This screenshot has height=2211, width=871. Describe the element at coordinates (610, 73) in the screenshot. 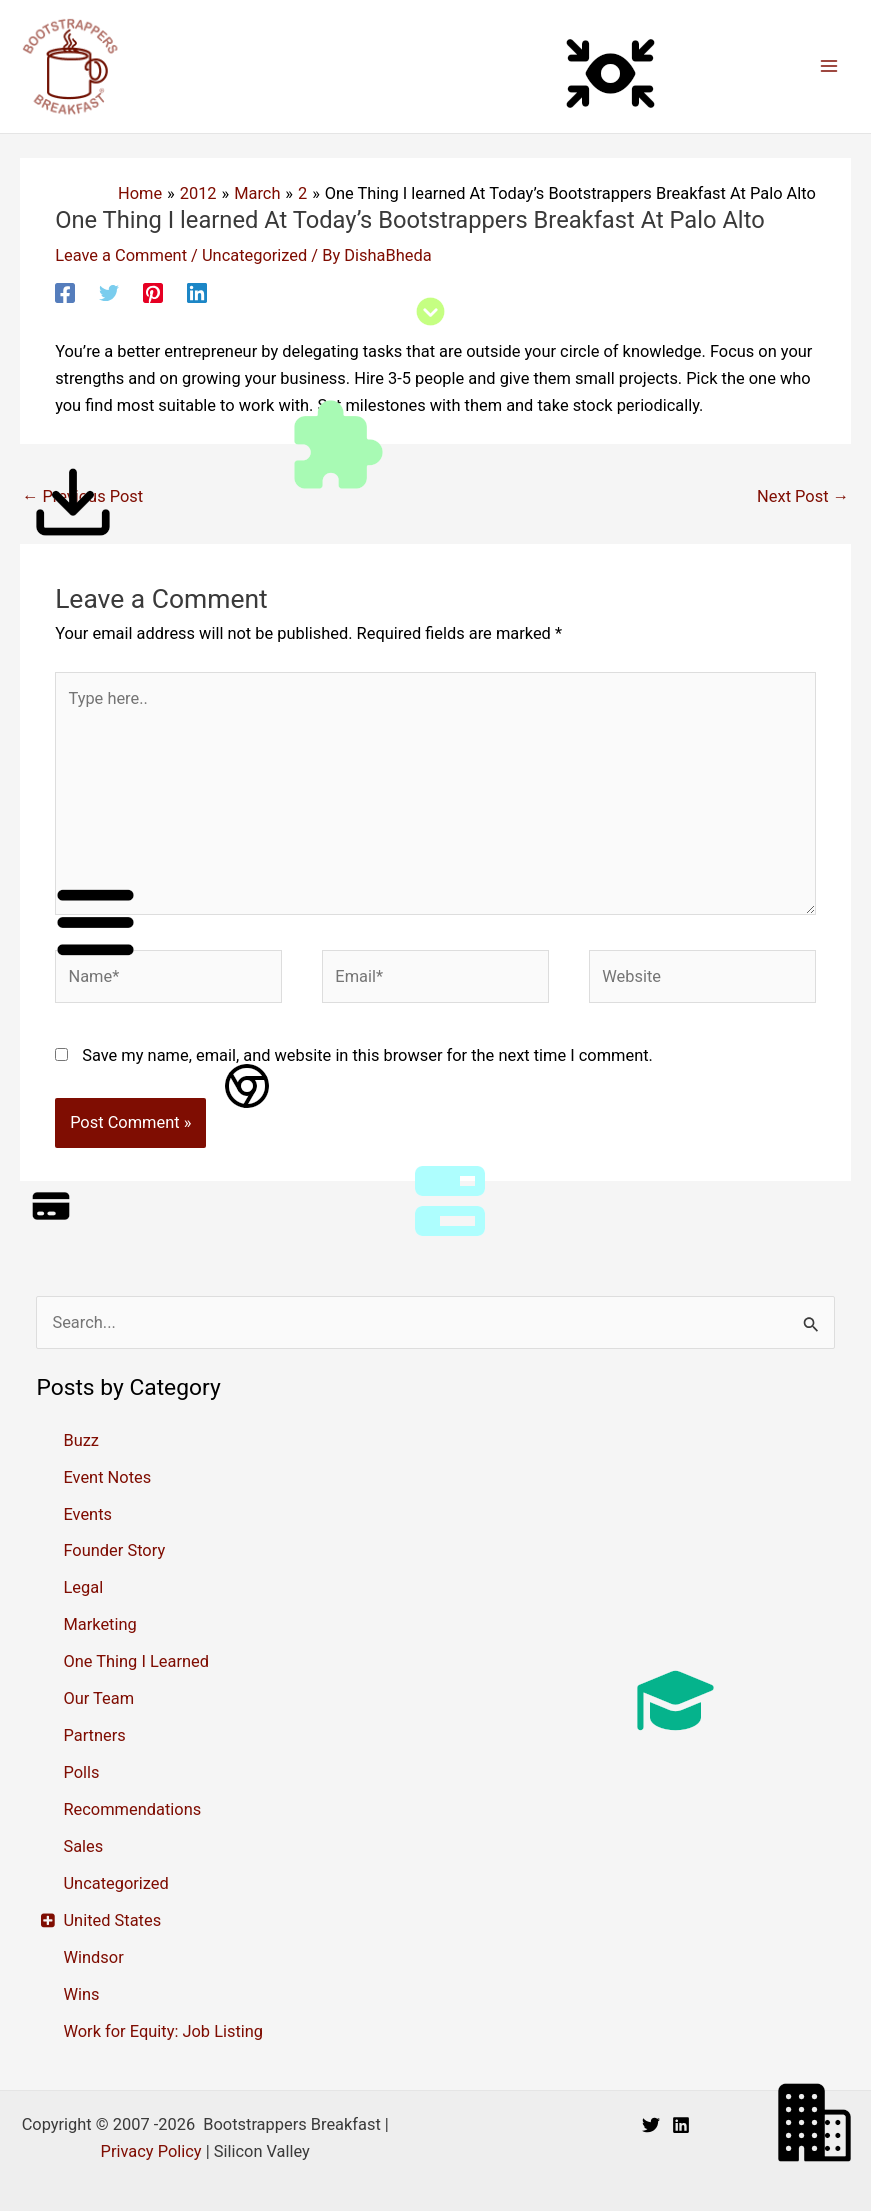

I see `focus view on selected element` at that location.